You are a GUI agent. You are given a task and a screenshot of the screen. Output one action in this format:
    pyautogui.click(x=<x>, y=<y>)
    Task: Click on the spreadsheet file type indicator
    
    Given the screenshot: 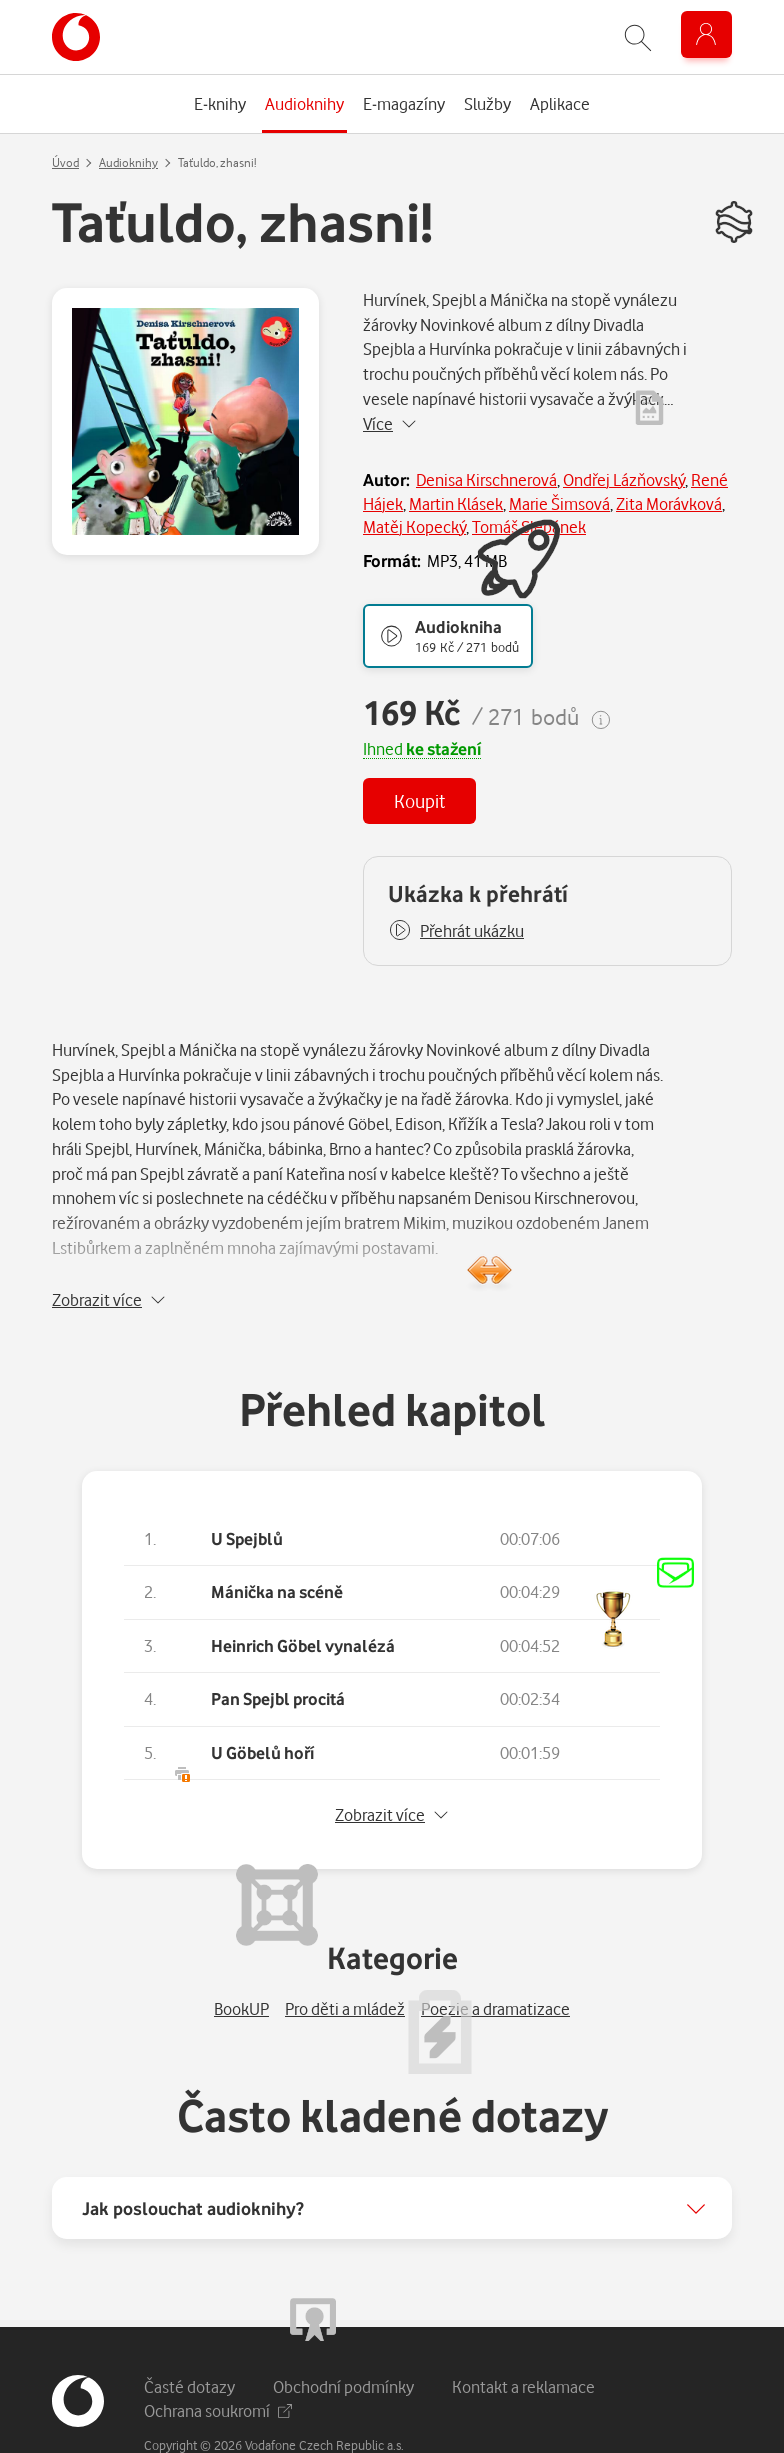 What is the action you would take?
    pyautogui.click(x=649, y=406)
    